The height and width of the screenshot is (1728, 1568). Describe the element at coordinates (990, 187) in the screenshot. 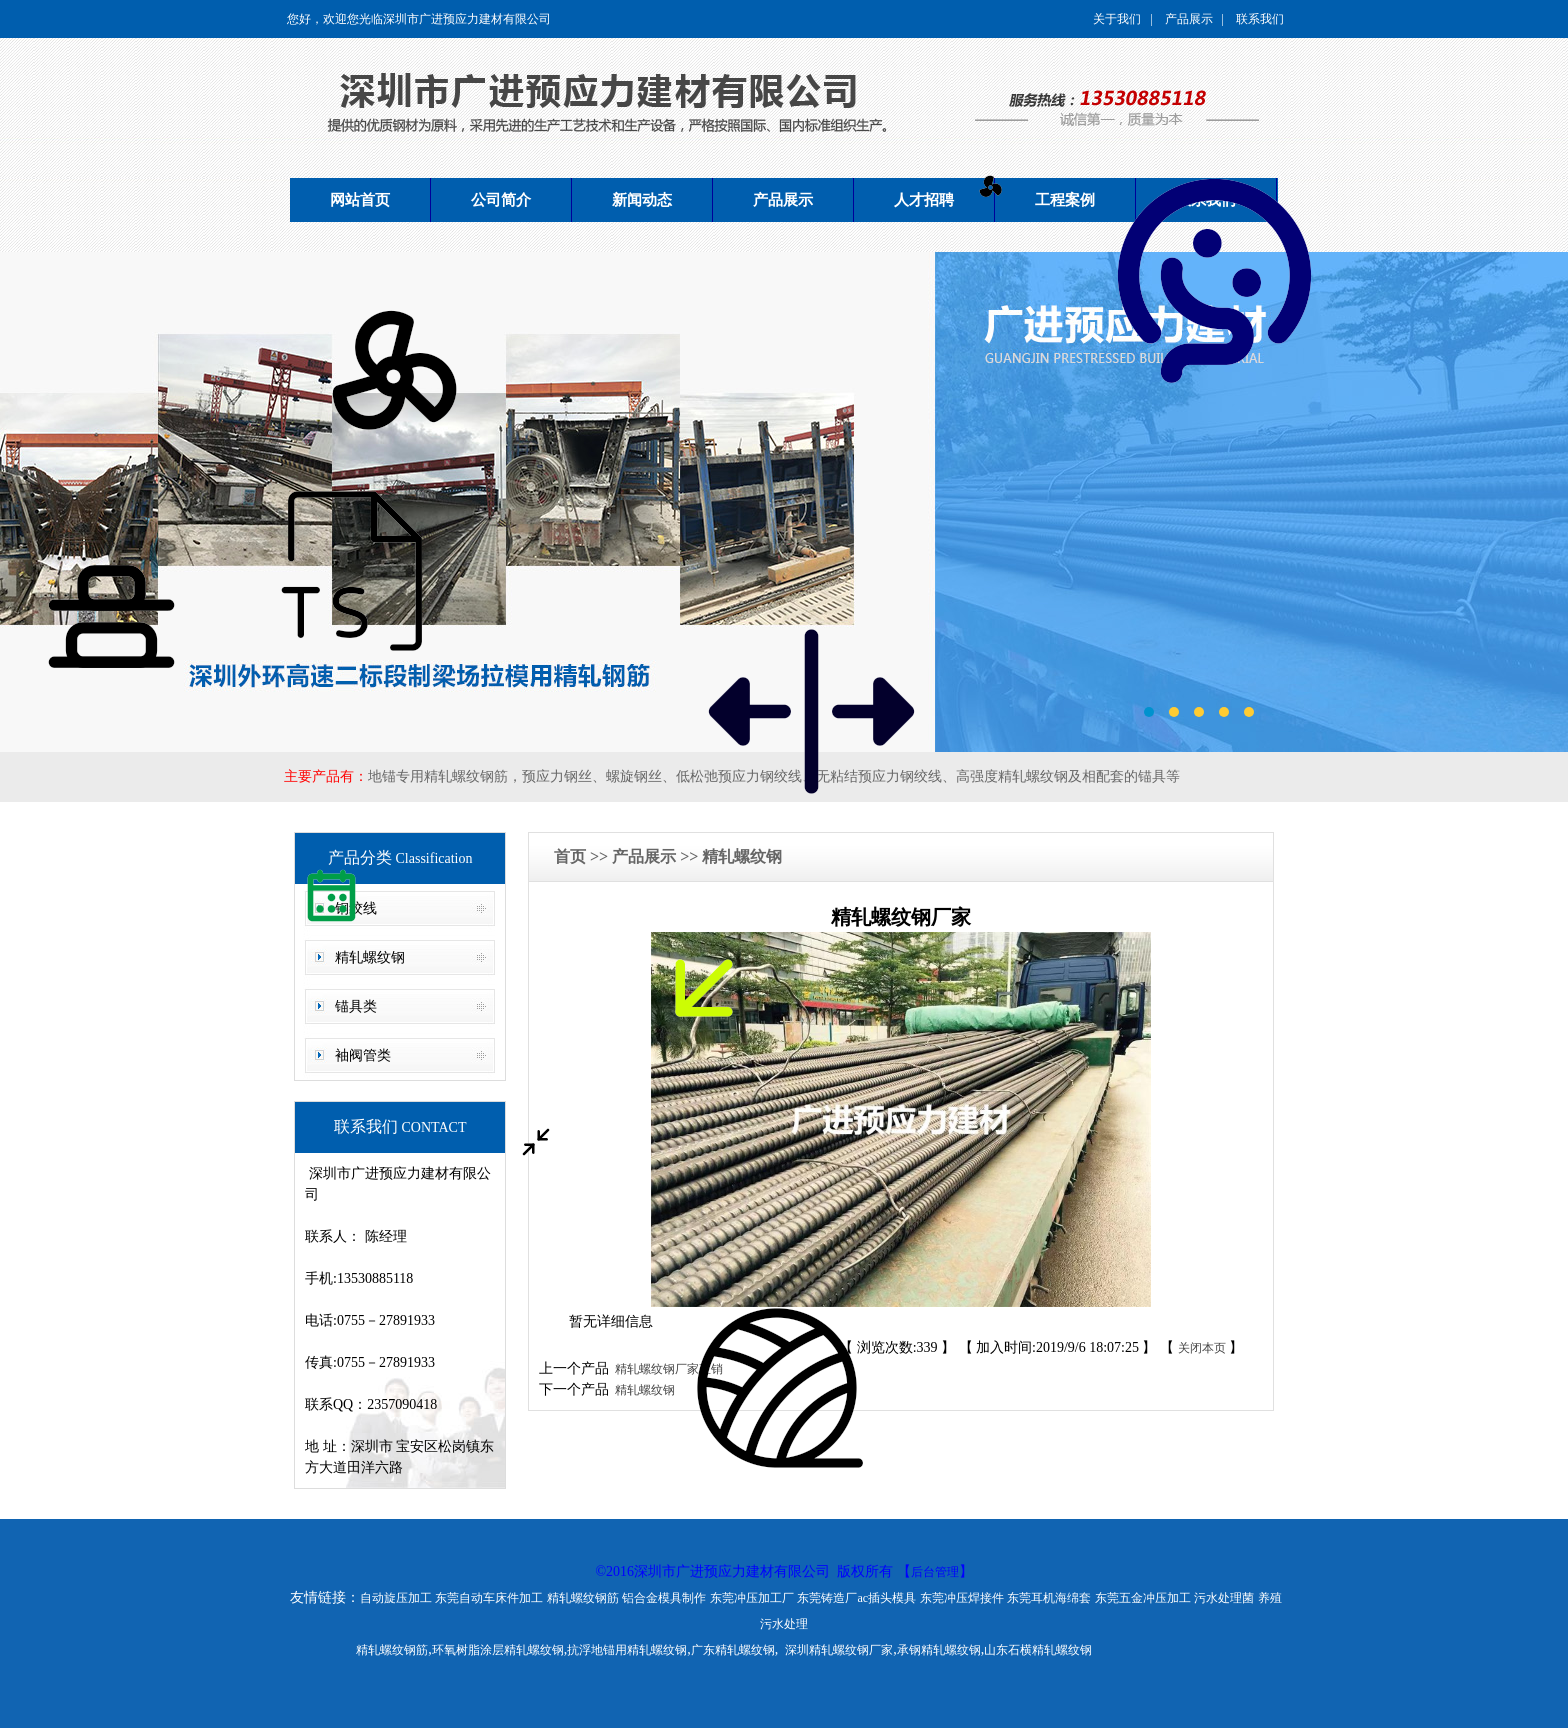

I see `adjust fan or ventilation settings` at that location.